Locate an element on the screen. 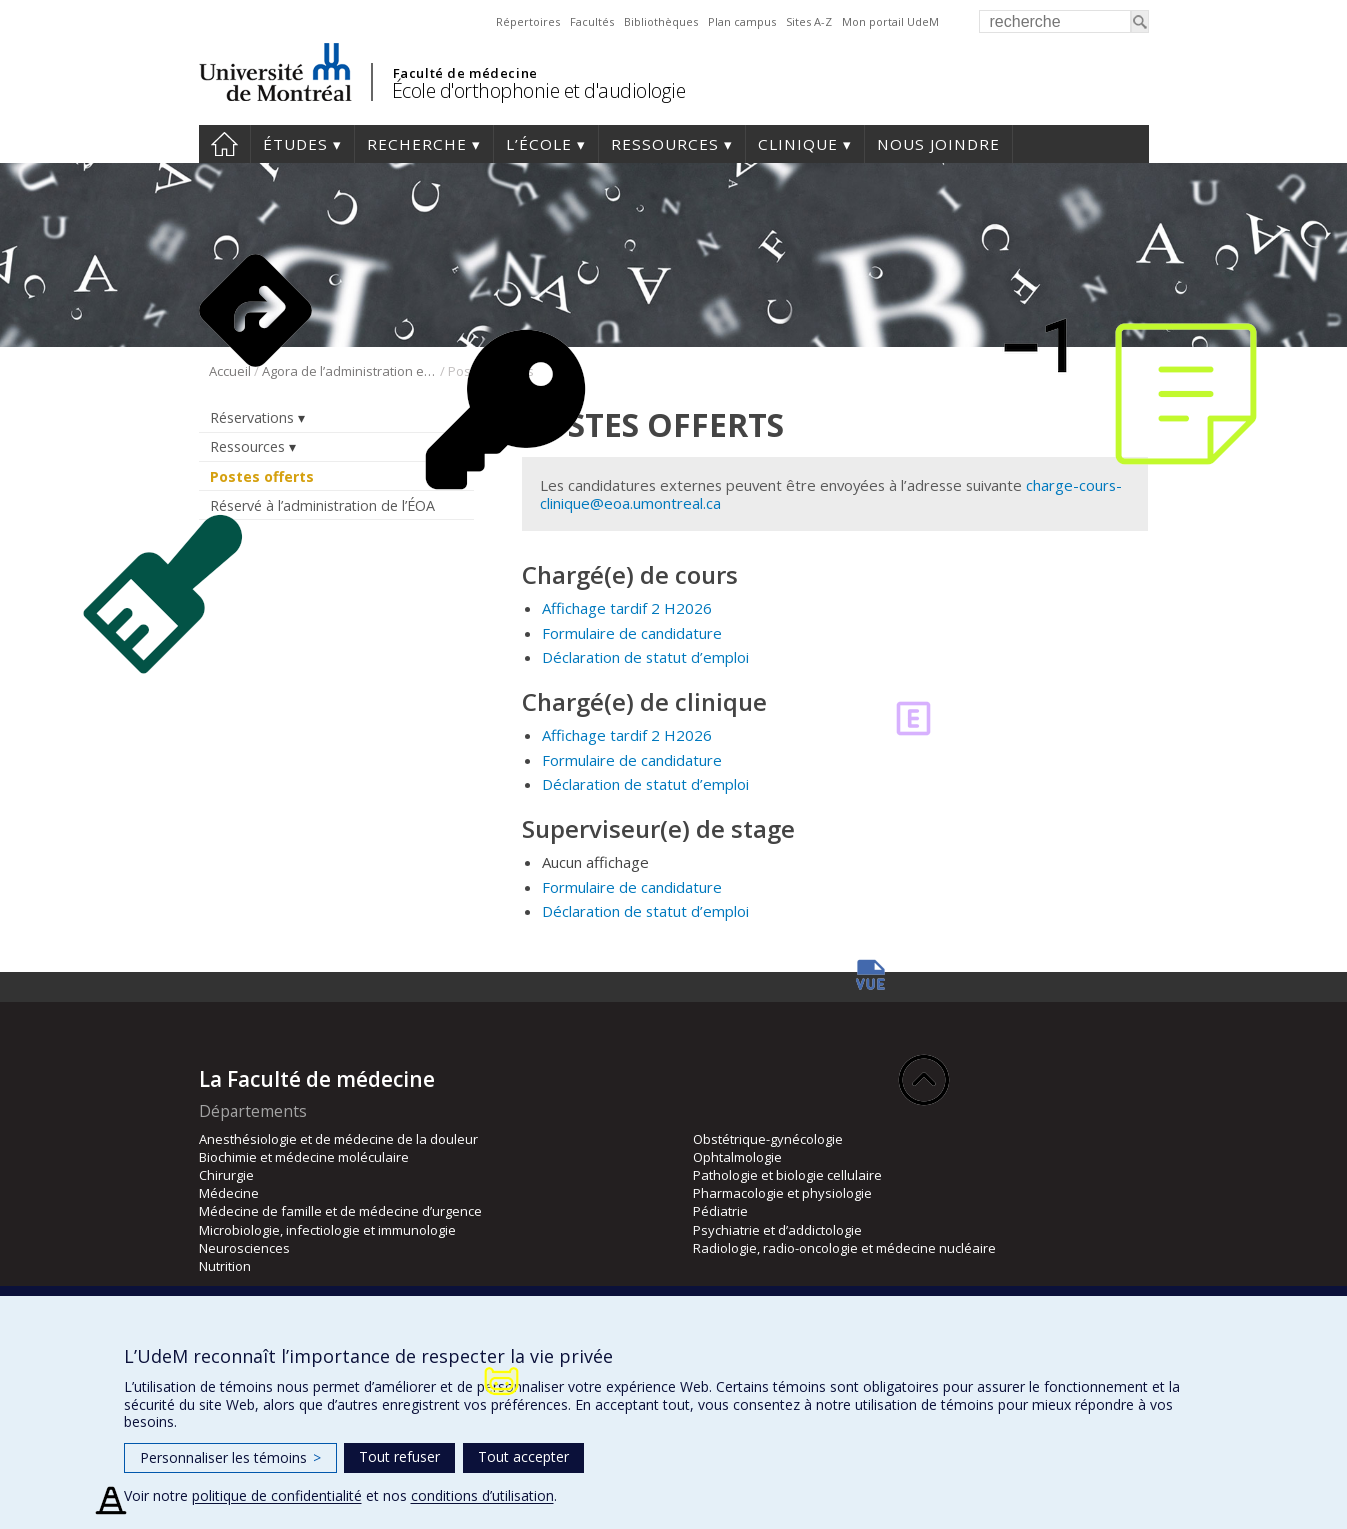 The height and width of the screenshot is (1529, 1347). finn the human character icon from adventure time is located at coordinates (501, 1380).